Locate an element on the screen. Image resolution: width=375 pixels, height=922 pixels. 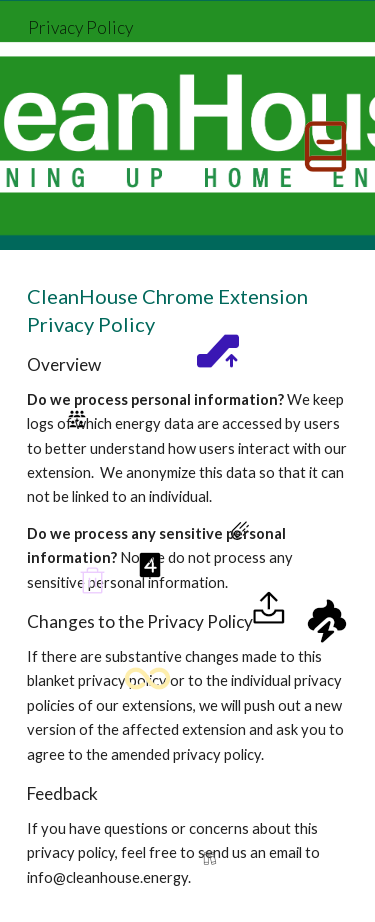
pop changes from git stash is located at coordinates (270, 607).